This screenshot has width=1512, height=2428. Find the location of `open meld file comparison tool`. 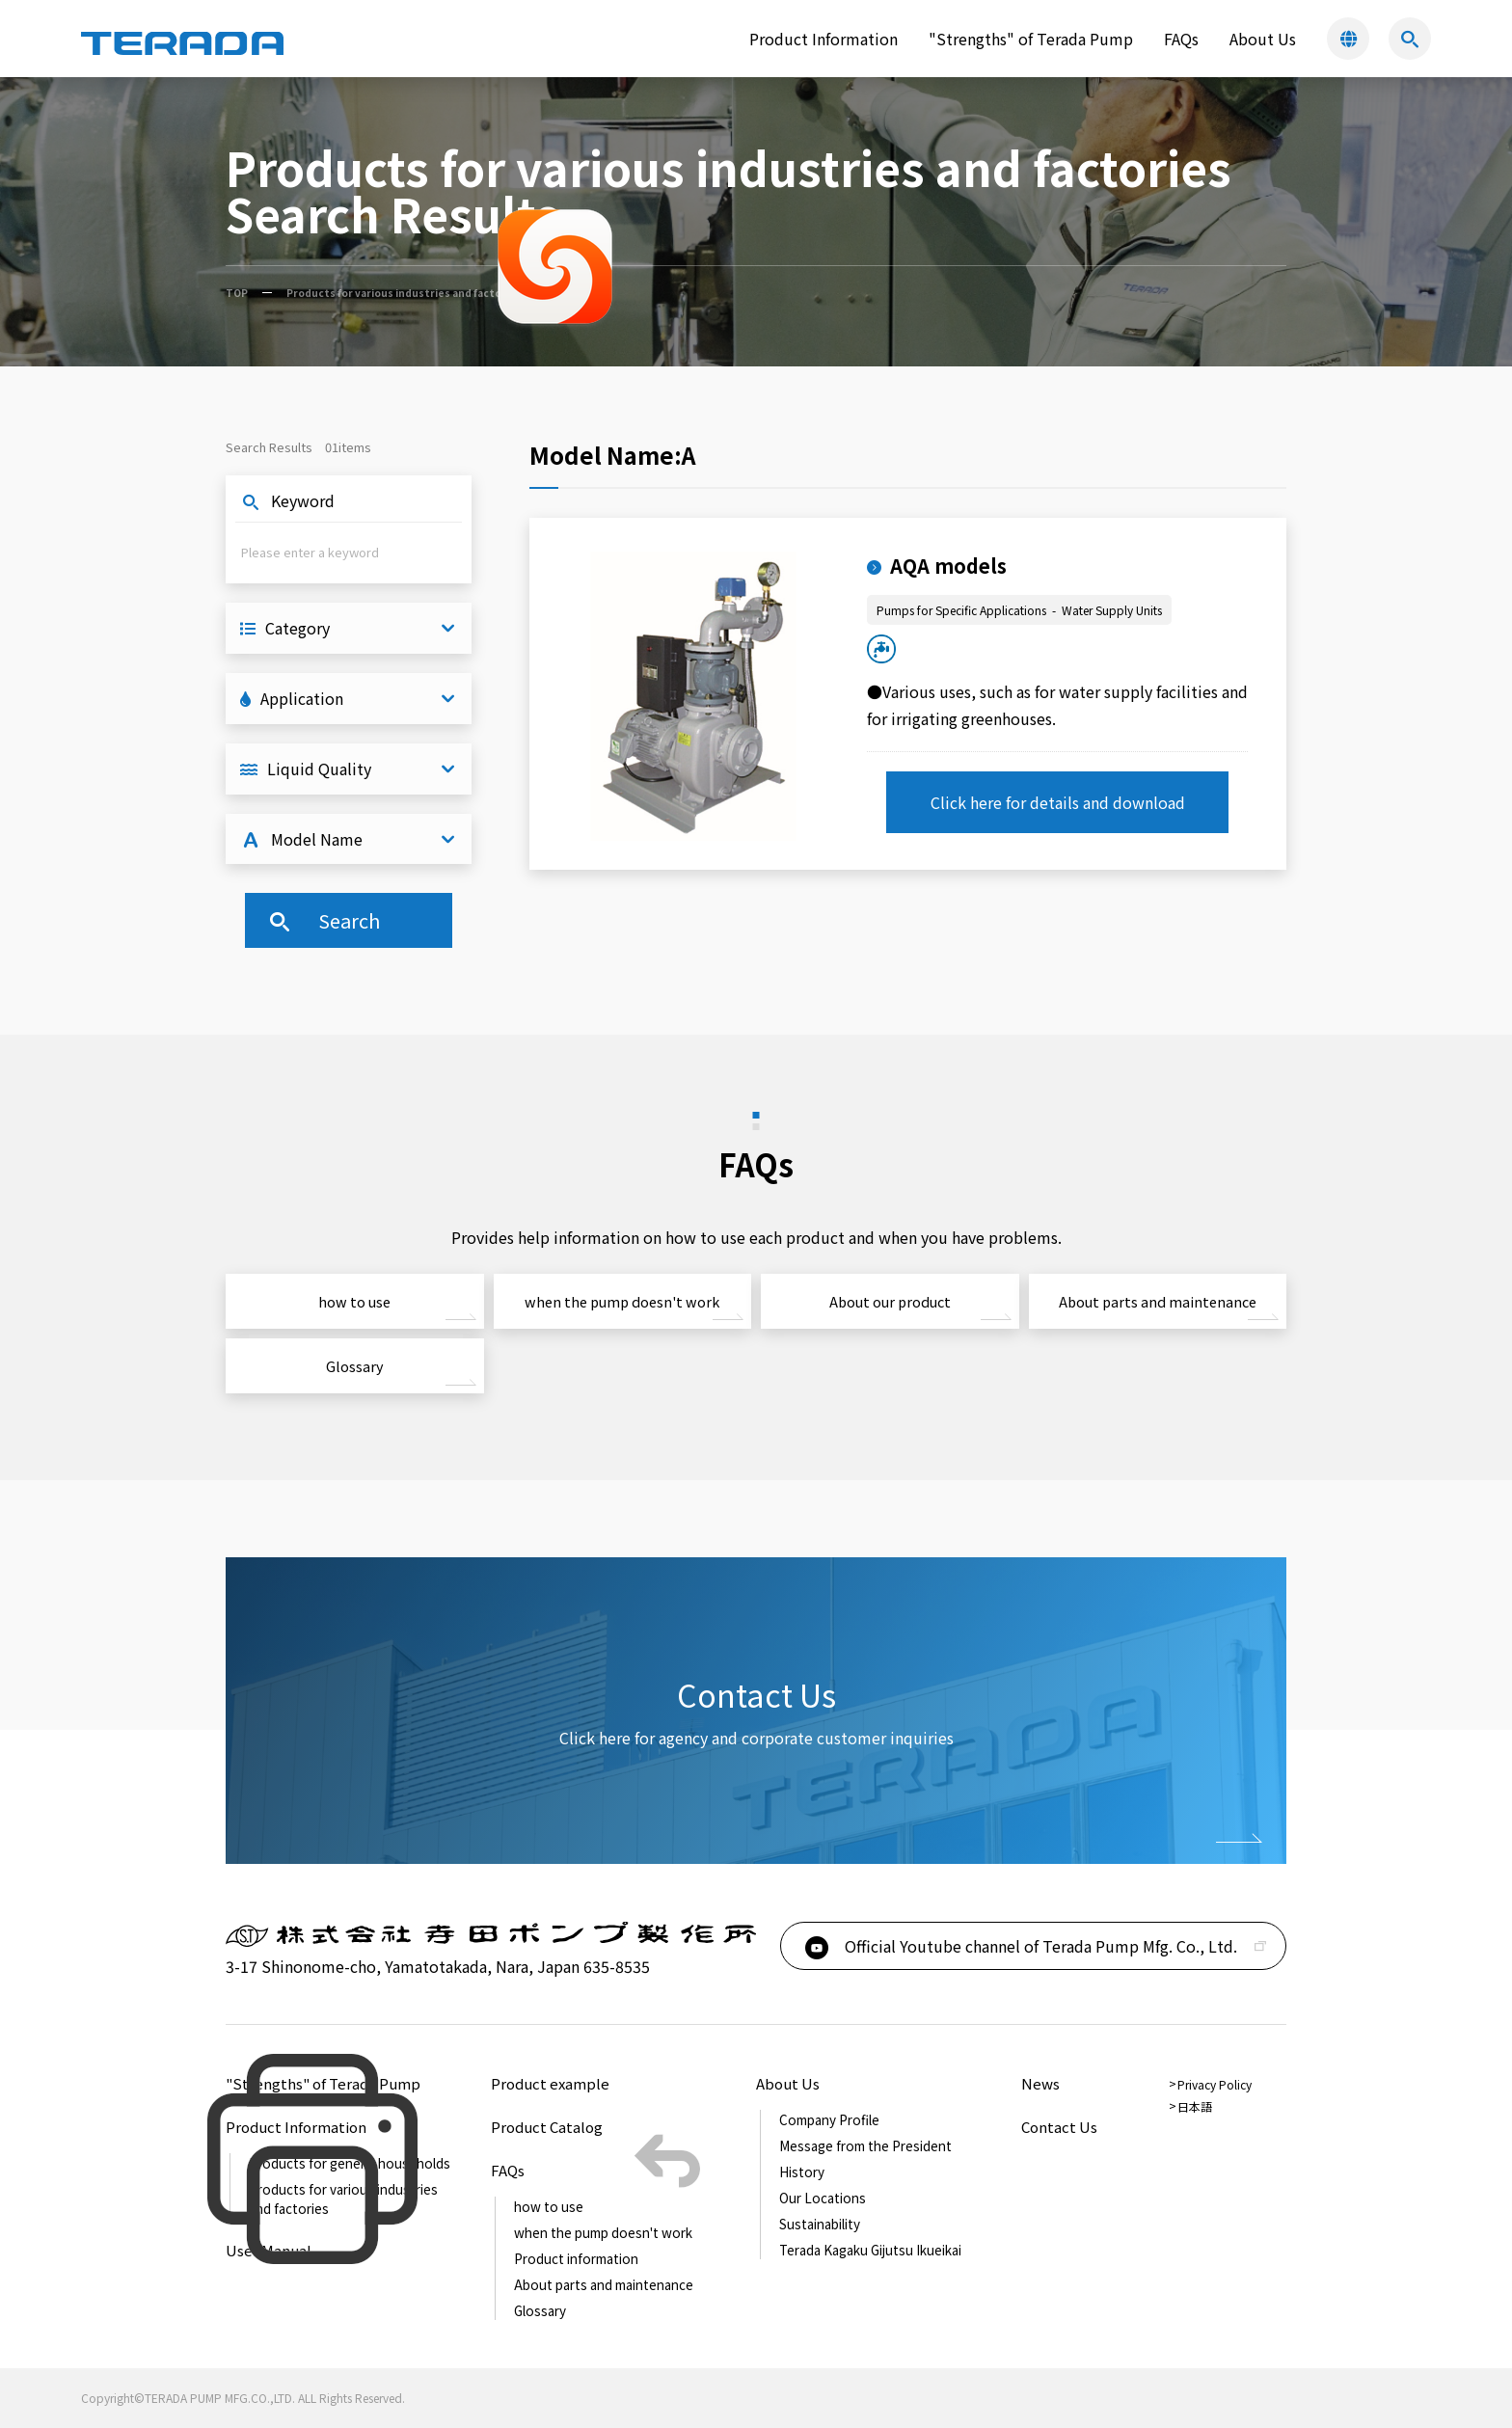

open meld file comparison tool is located at coordinates (554, 266).